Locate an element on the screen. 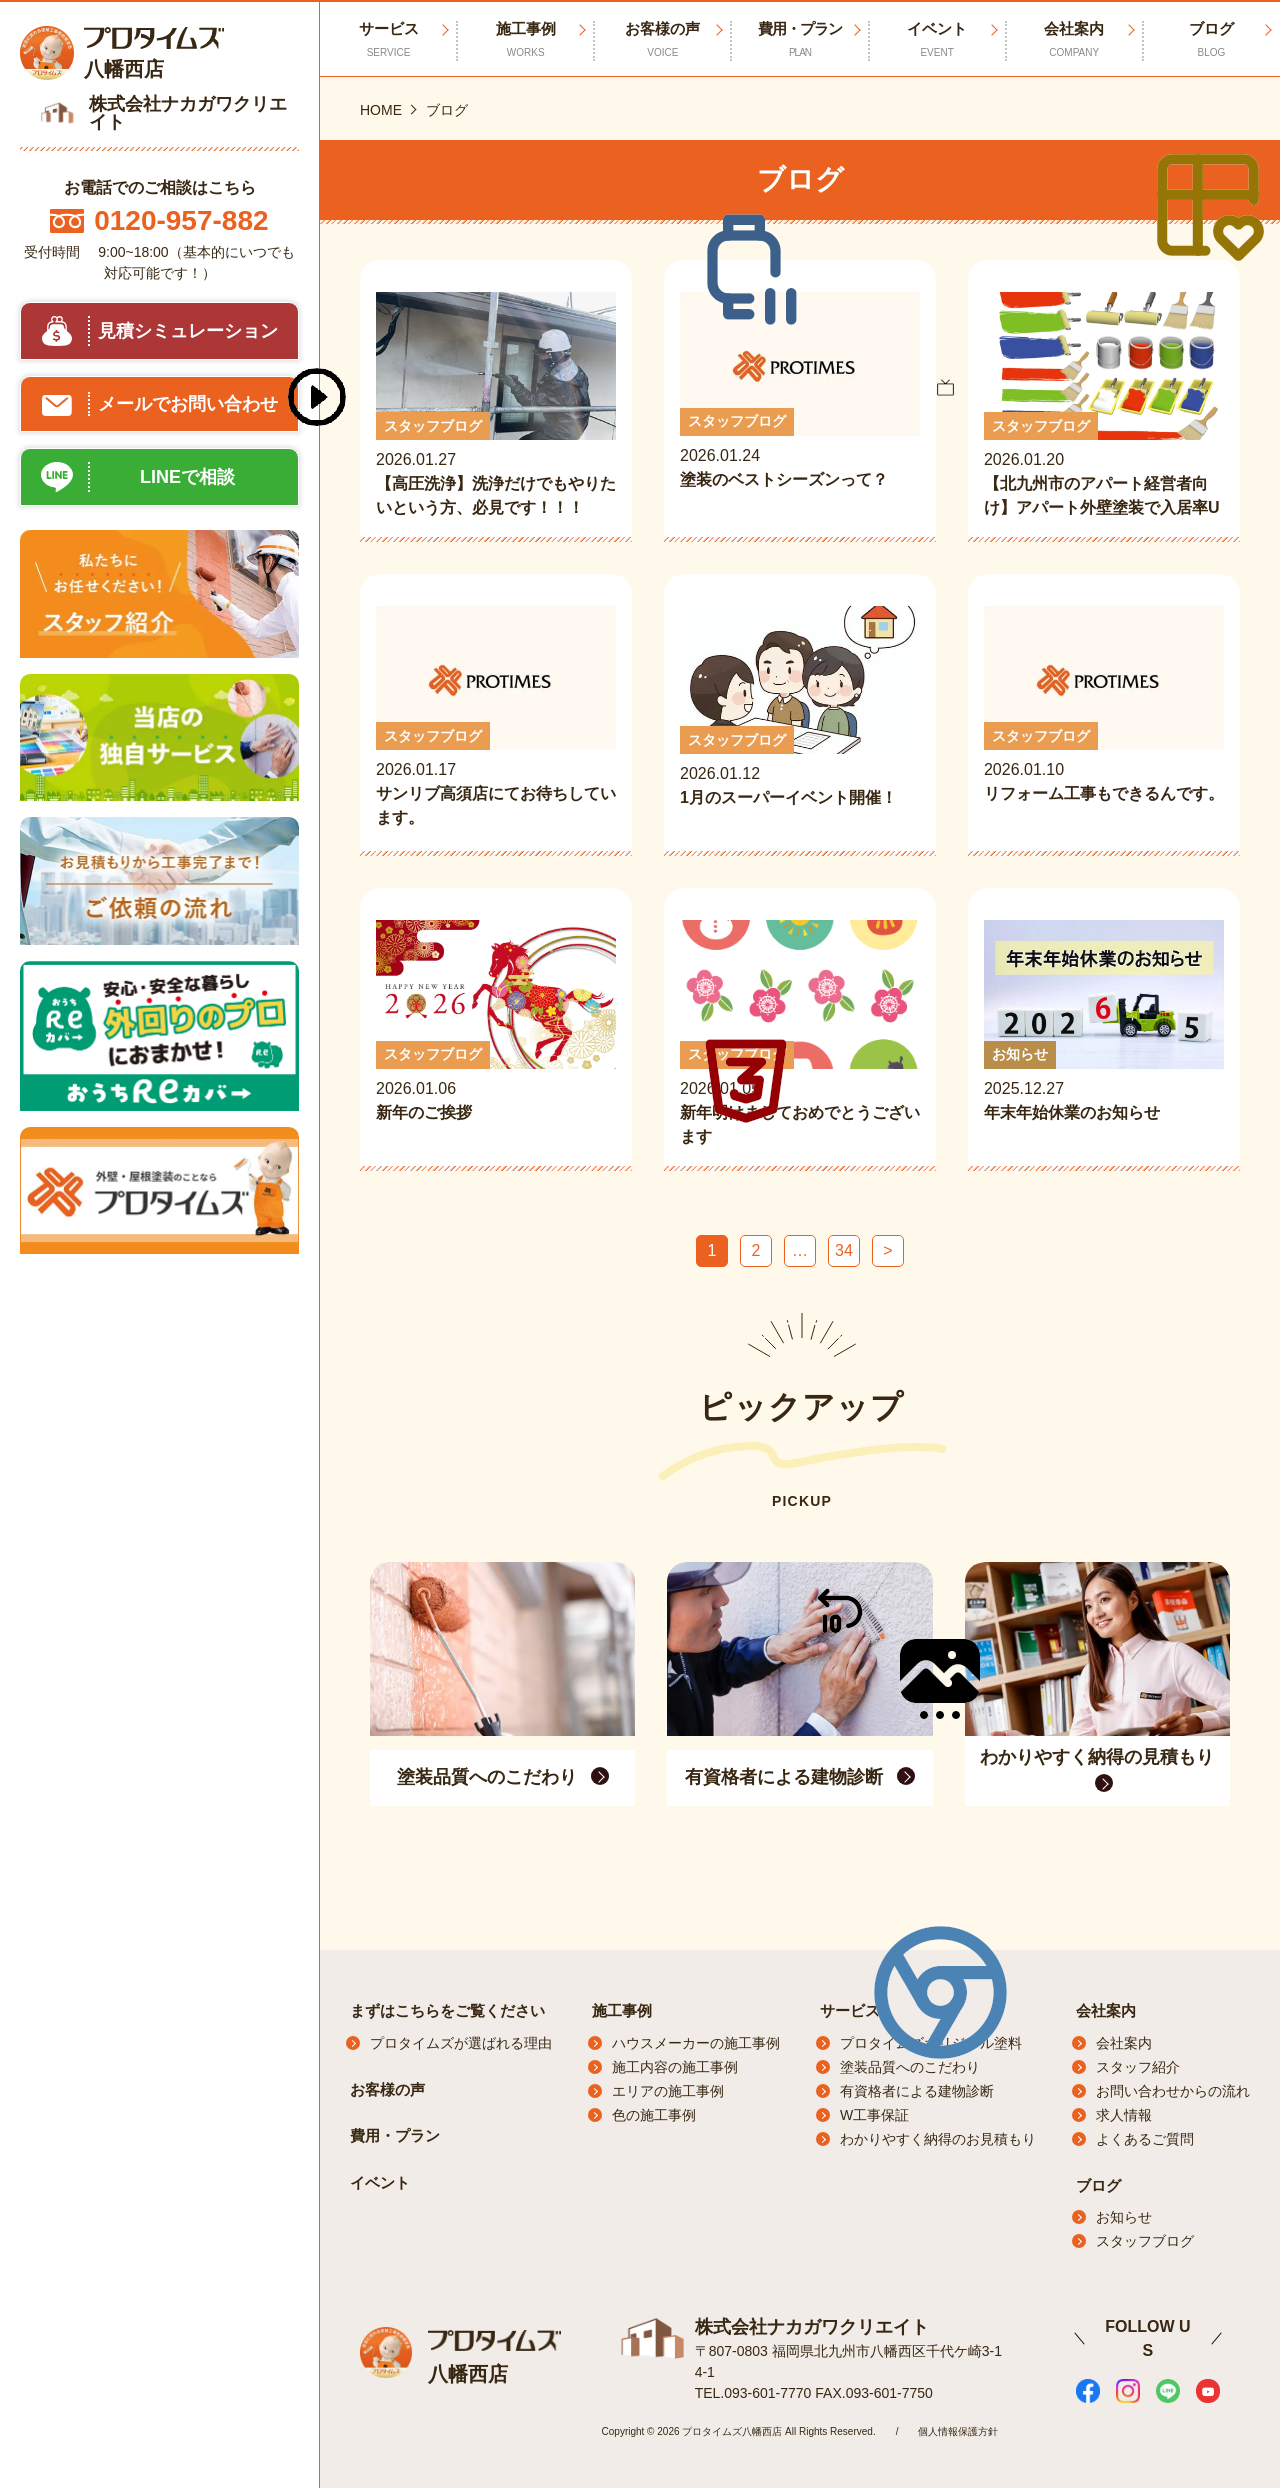 The image size is (1280, 2488). view instant photos or polaroid-style images is located at coordinates (940, 1679).